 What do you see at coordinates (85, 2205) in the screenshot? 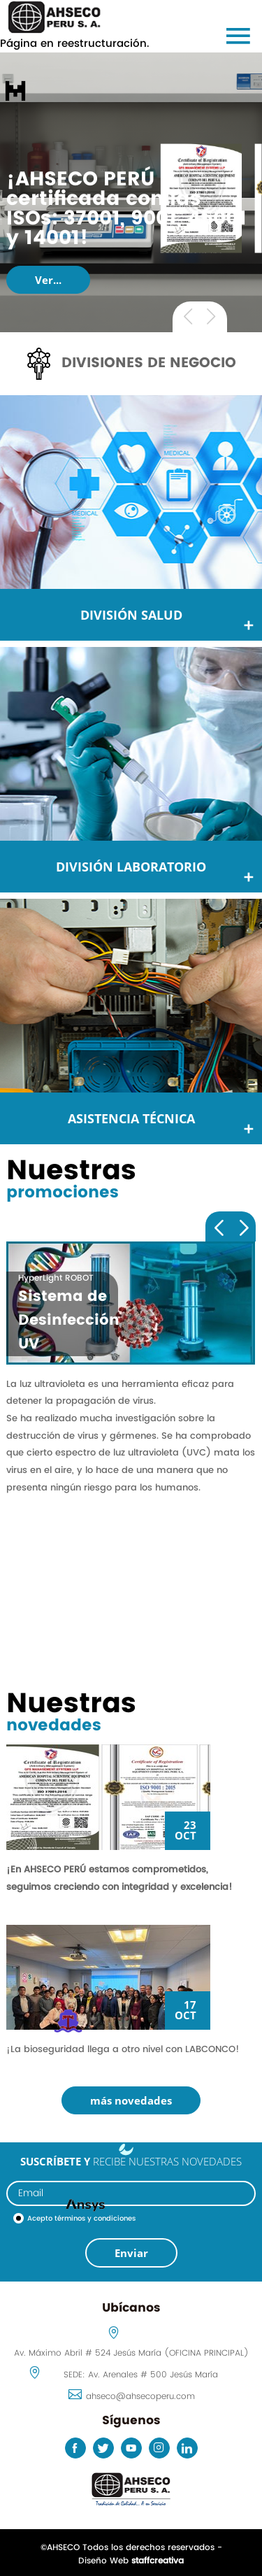
I see `ansys engineering simulation software logo` at bounding box center [85, 2205].